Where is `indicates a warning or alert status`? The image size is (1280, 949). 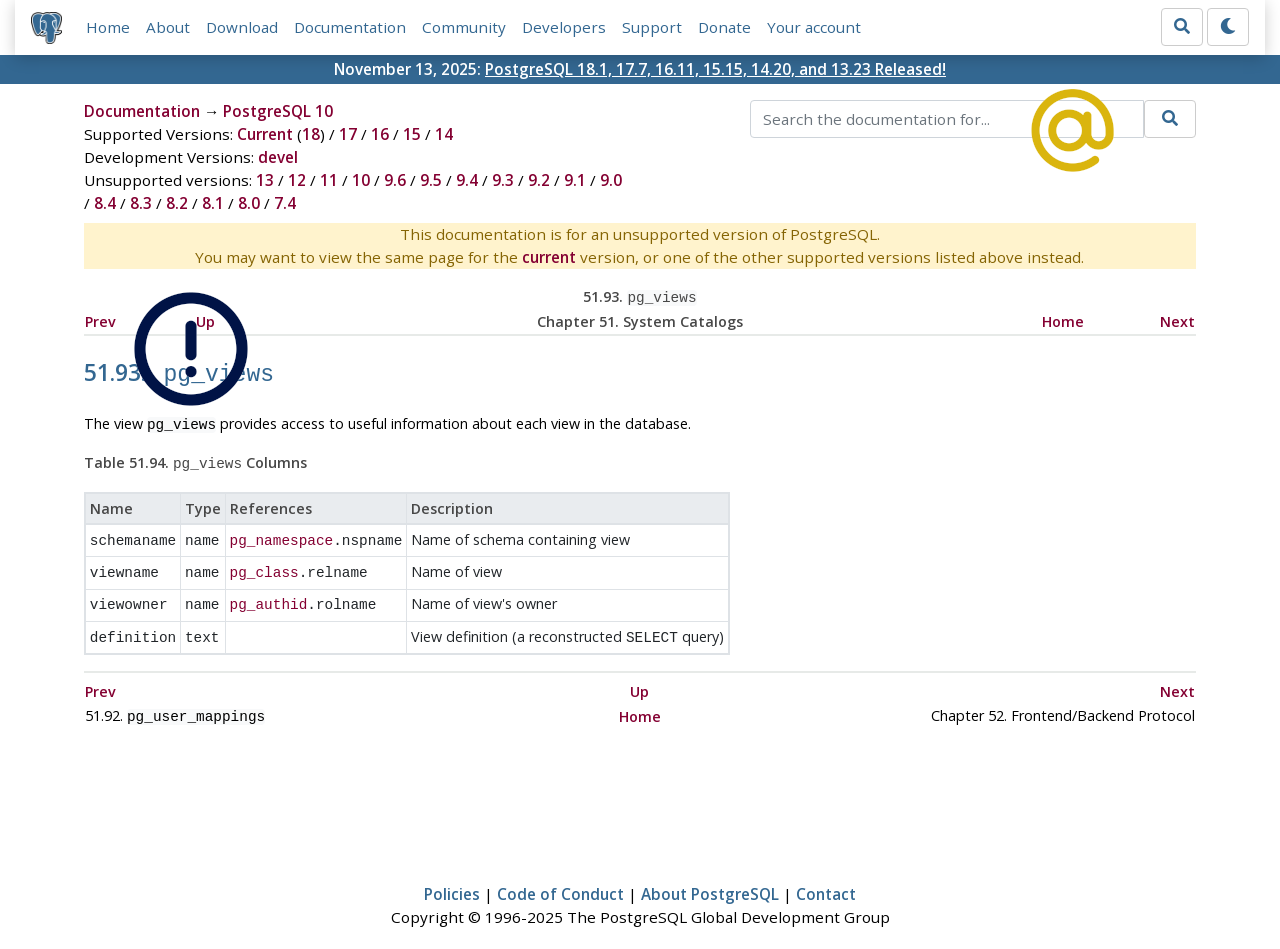
indicates a warning or alert status is located at coordinates (191, 349).